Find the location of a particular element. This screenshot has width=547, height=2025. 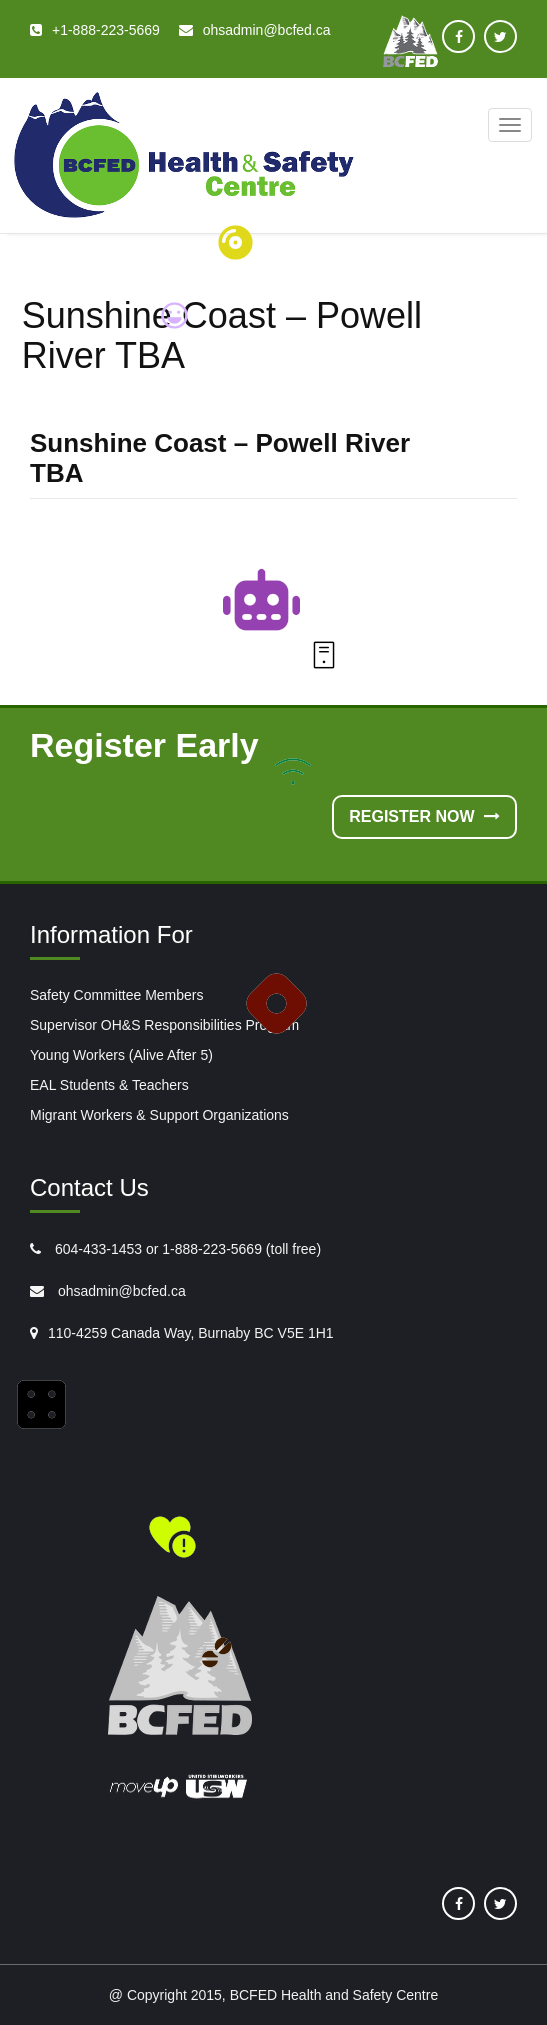

access desktop computer or server settings is located at coordinates (324, 655).